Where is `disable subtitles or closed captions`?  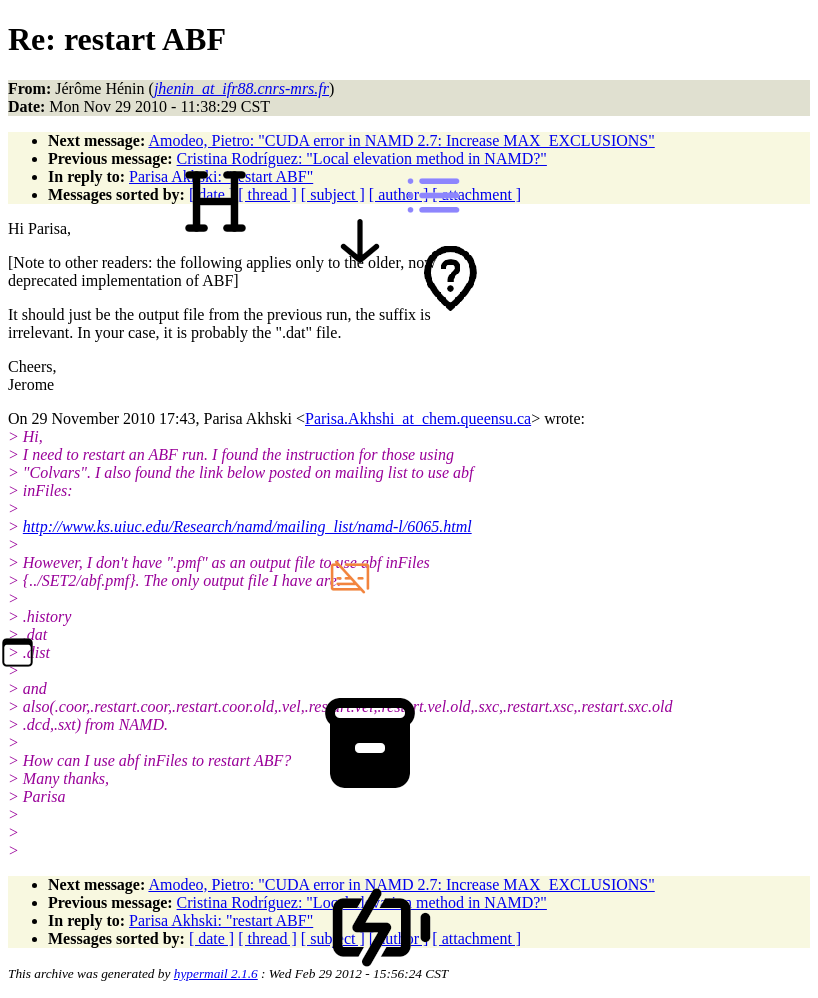 disable subtitles or closed captions is located at coordinates (350, 577).